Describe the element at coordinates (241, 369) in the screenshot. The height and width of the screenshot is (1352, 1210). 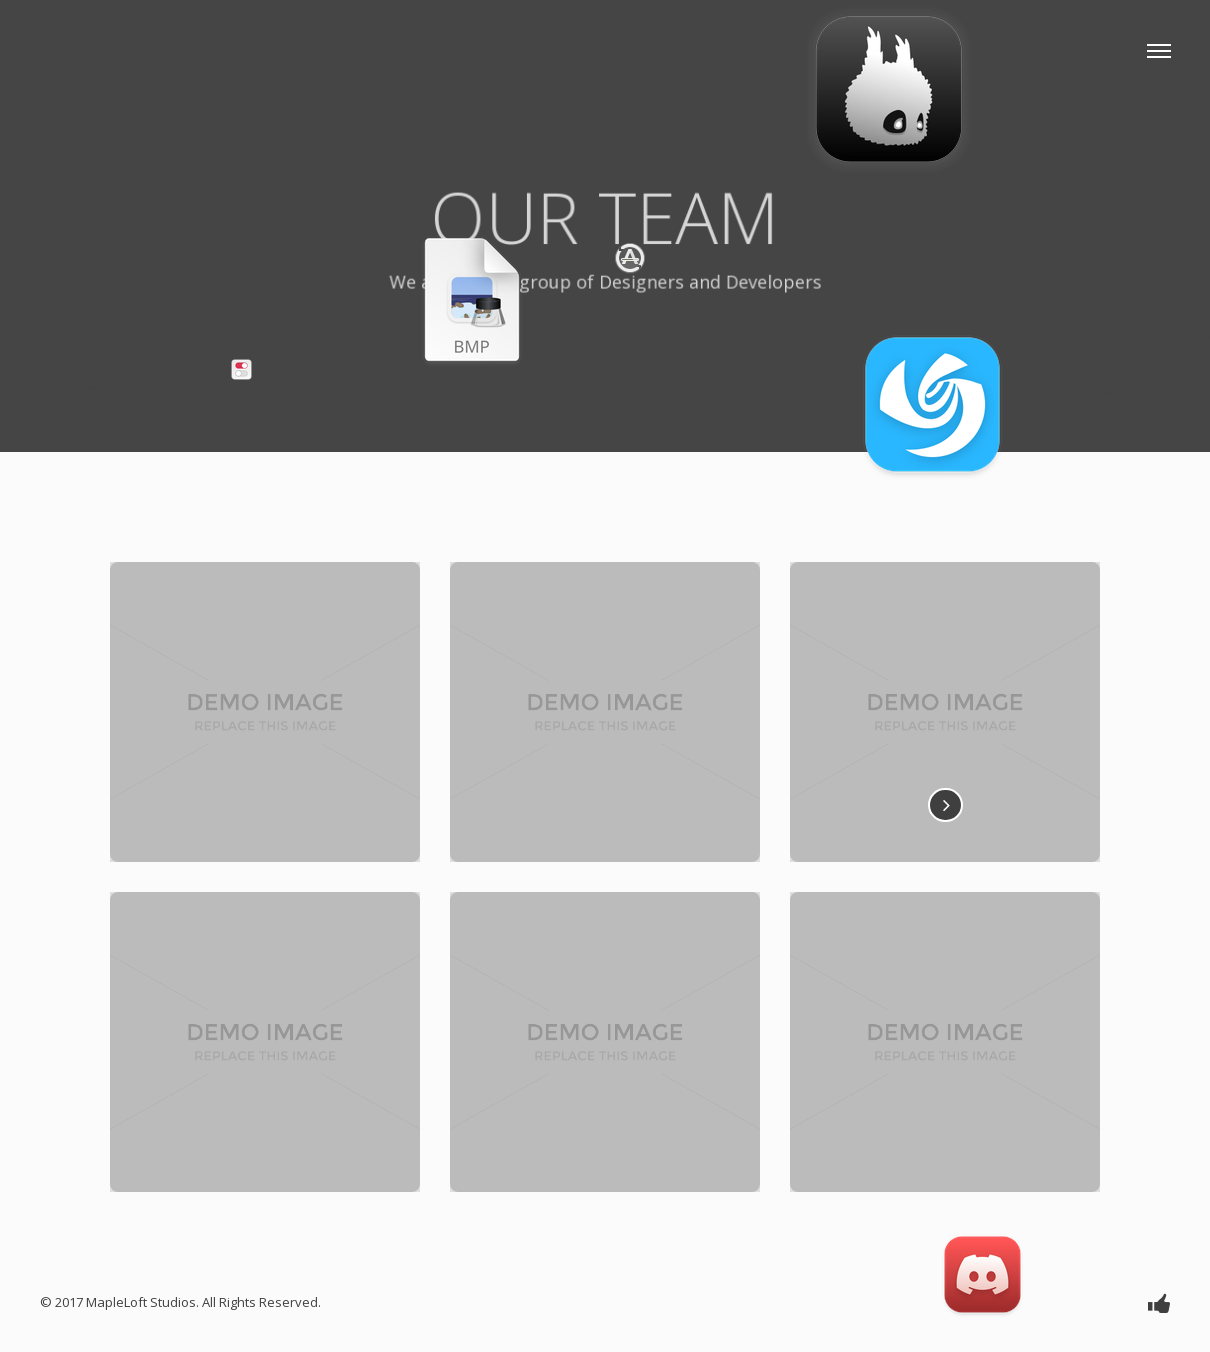
I see `open gnome tweaks settings` at that location.